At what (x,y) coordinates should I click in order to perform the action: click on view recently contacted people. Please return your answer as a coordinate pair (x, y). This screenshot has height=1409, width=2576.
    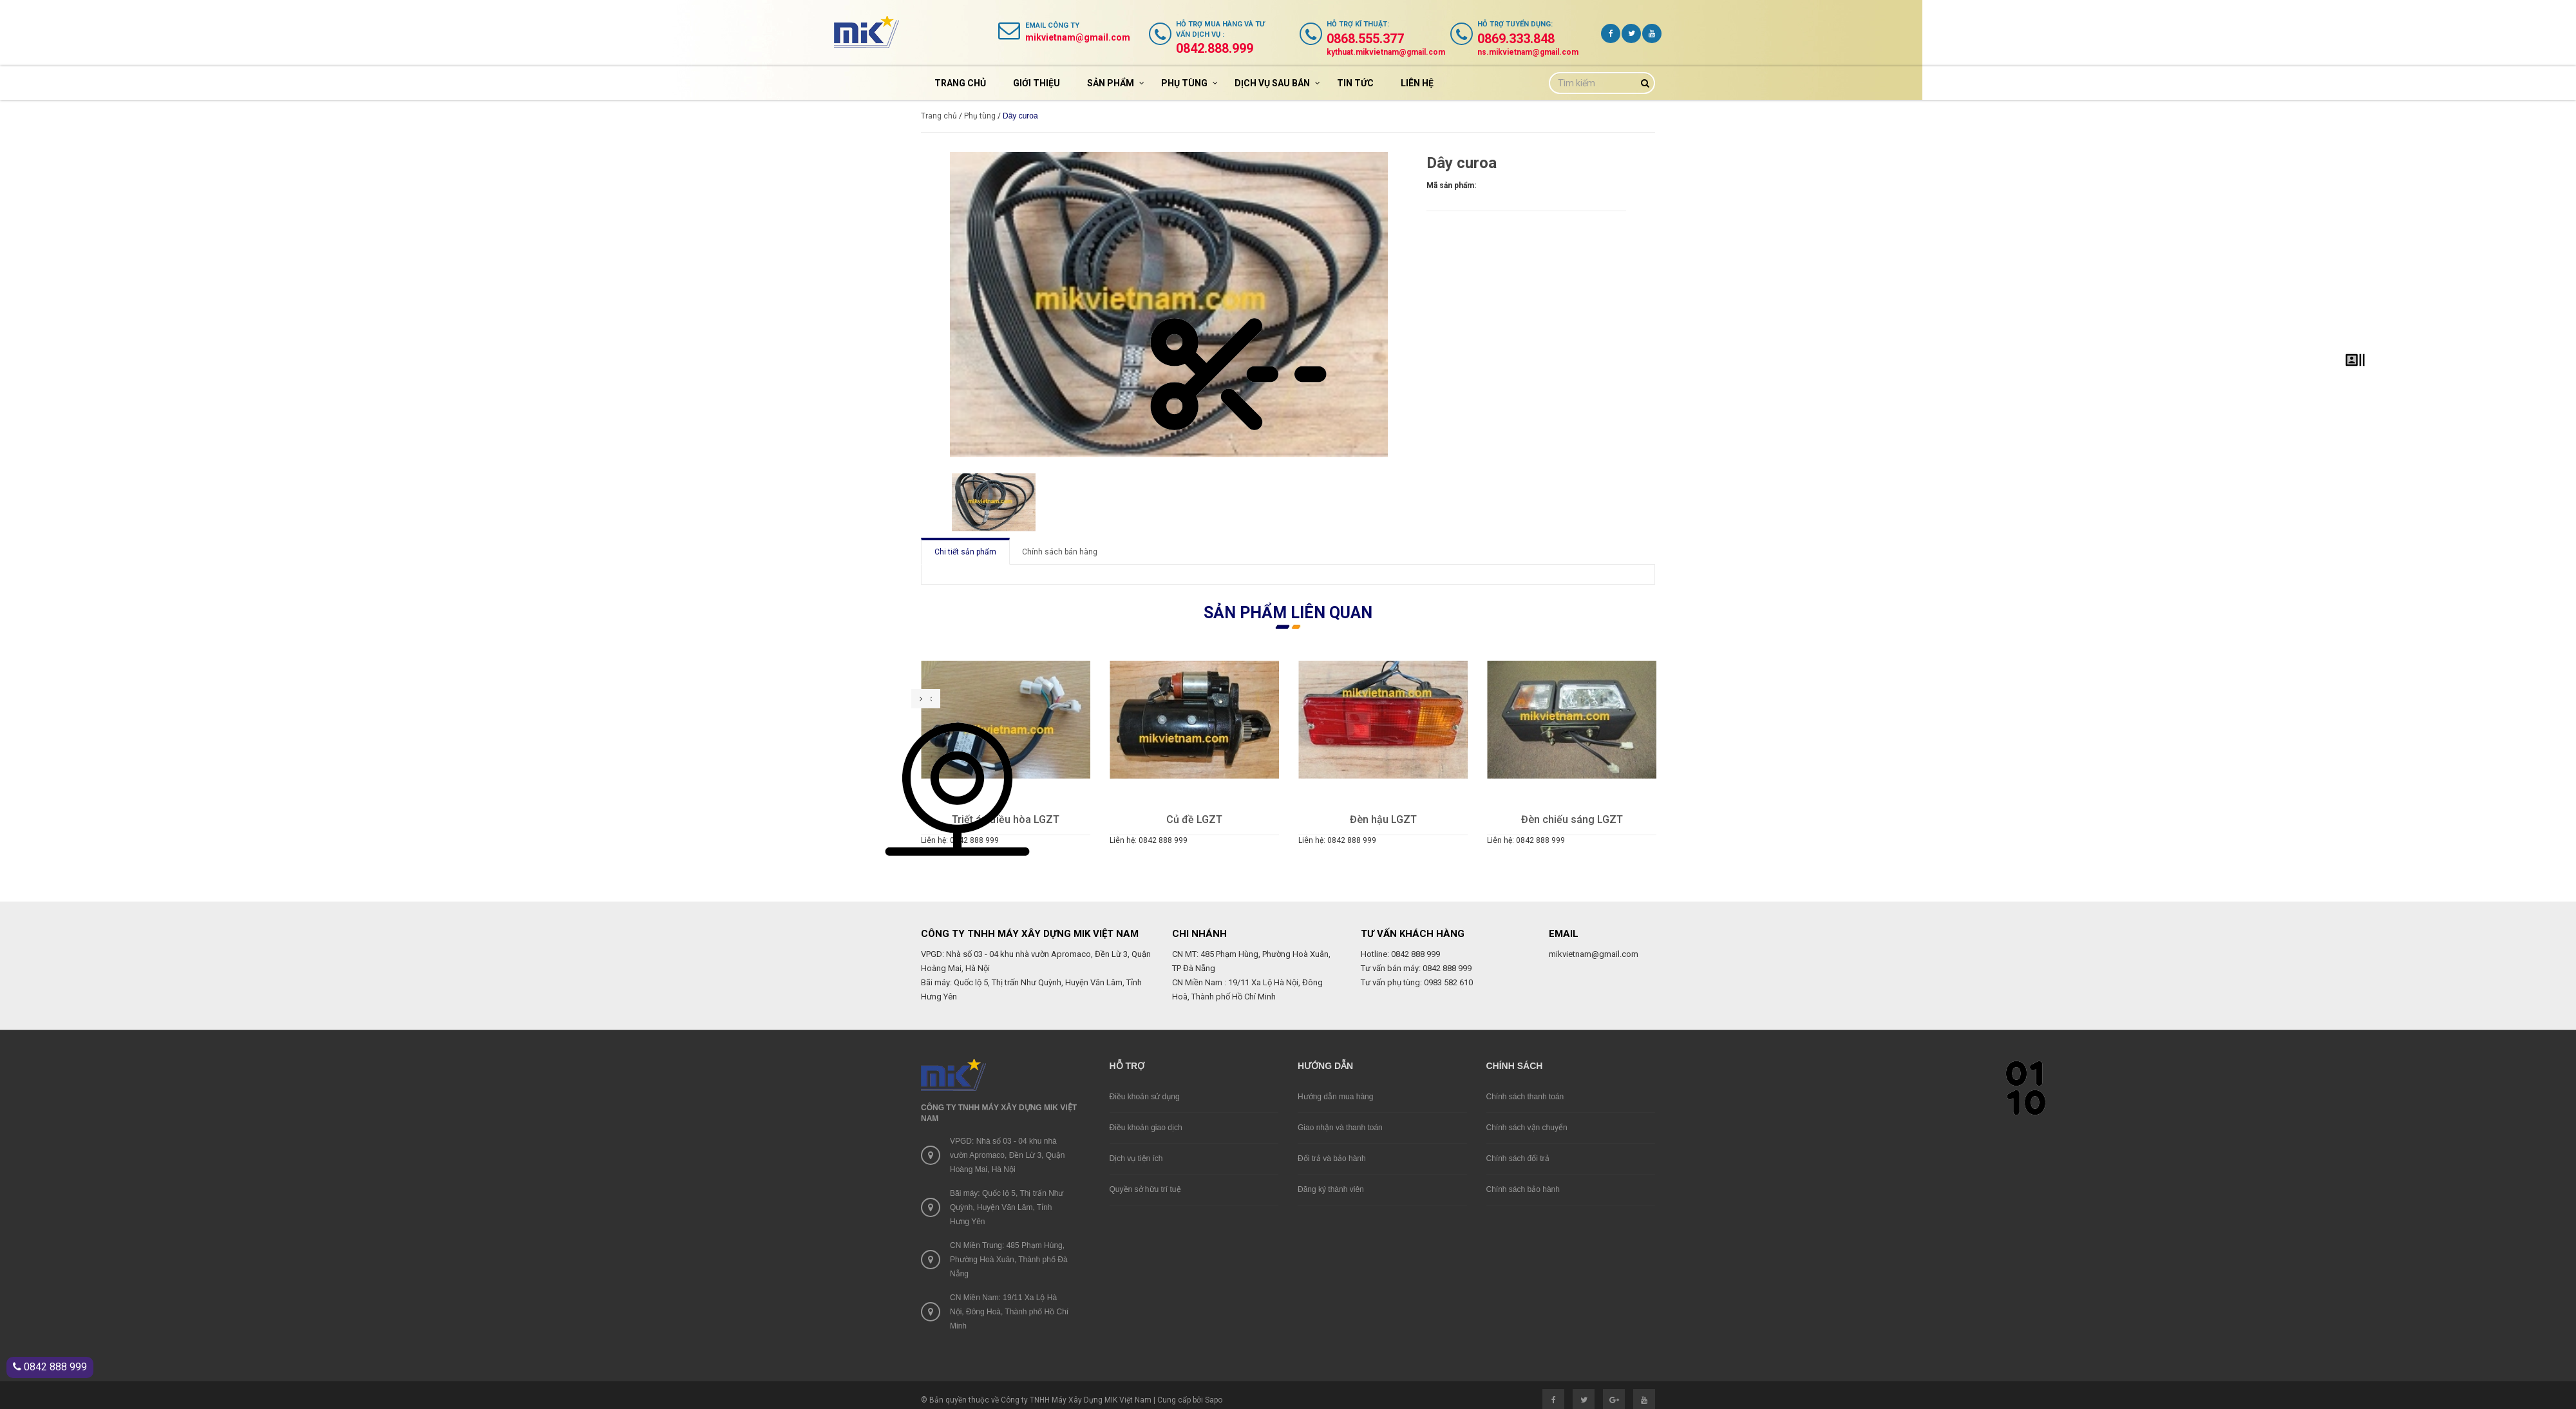
    Looking at the image, I should click on (2355, 360).